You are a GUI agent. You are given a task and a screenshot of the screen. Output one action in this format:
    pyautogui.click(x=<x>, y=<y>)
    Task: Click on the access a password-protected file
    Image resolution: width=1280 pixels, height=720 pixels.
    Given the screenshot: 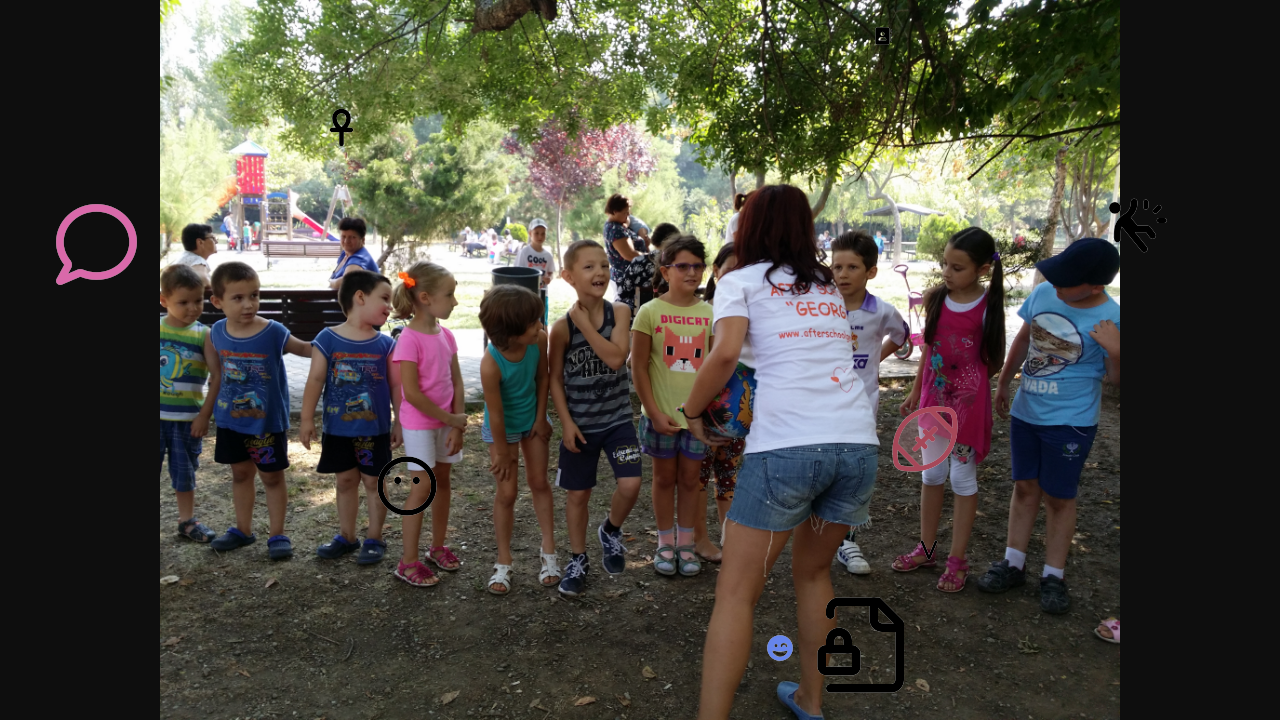 What is the action you would take?
    pyautogui.click(x=865, y=645)
    